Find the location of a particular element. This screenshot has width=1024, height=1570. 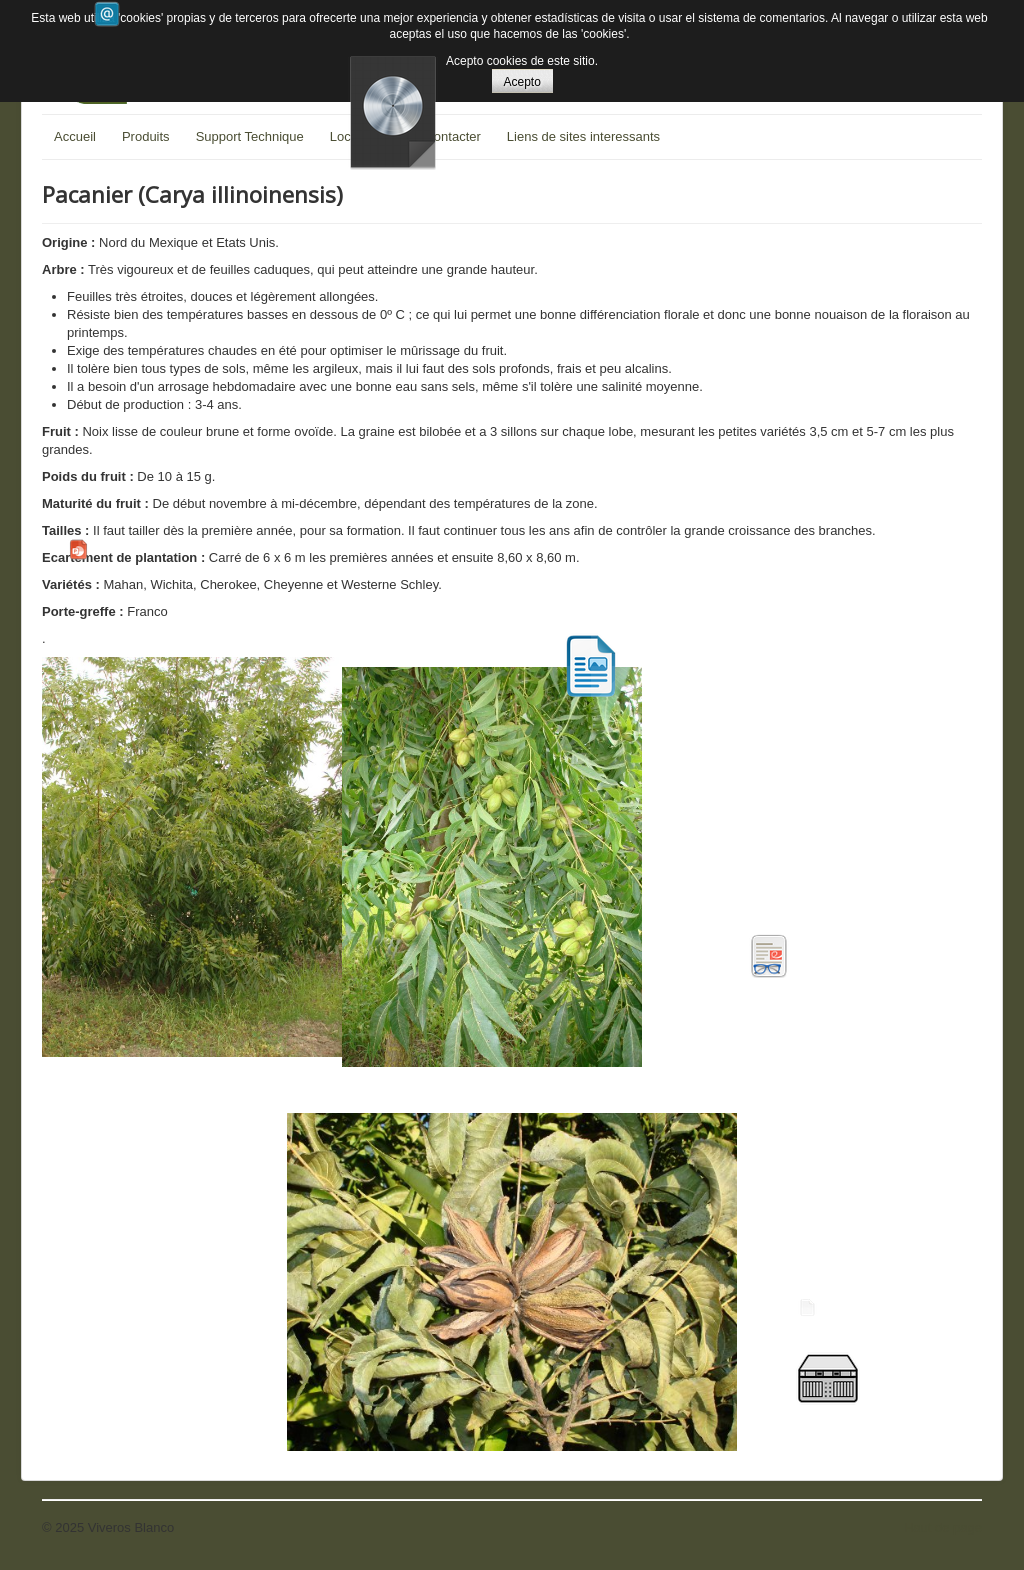

open atril document viewer is located at coordinates (769, 956).